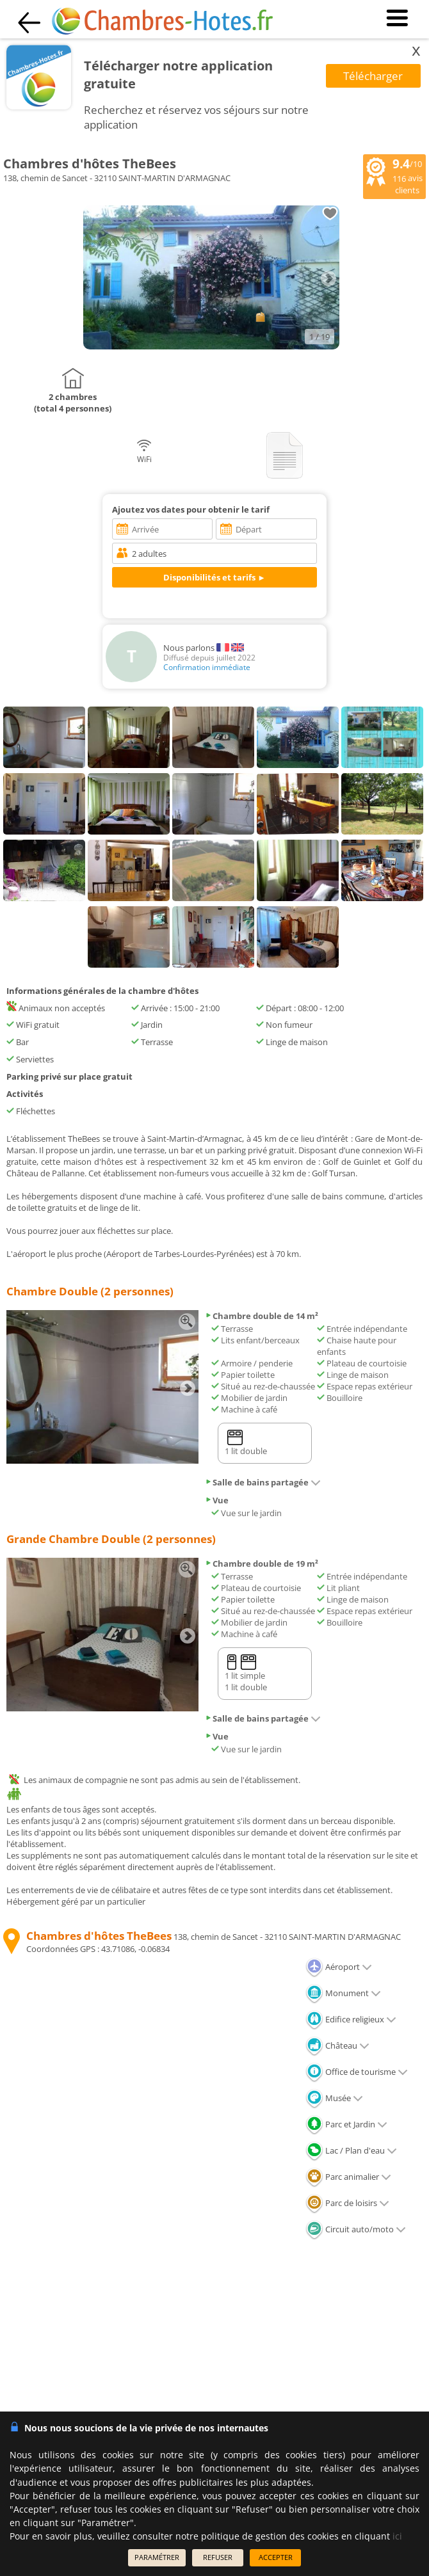 The width and height of the screenshot is (429, 2576). What do you see at coordinates (260, 317) in the screenshot?
I see `generic package or archive file type` at bounding box center [260, 317].